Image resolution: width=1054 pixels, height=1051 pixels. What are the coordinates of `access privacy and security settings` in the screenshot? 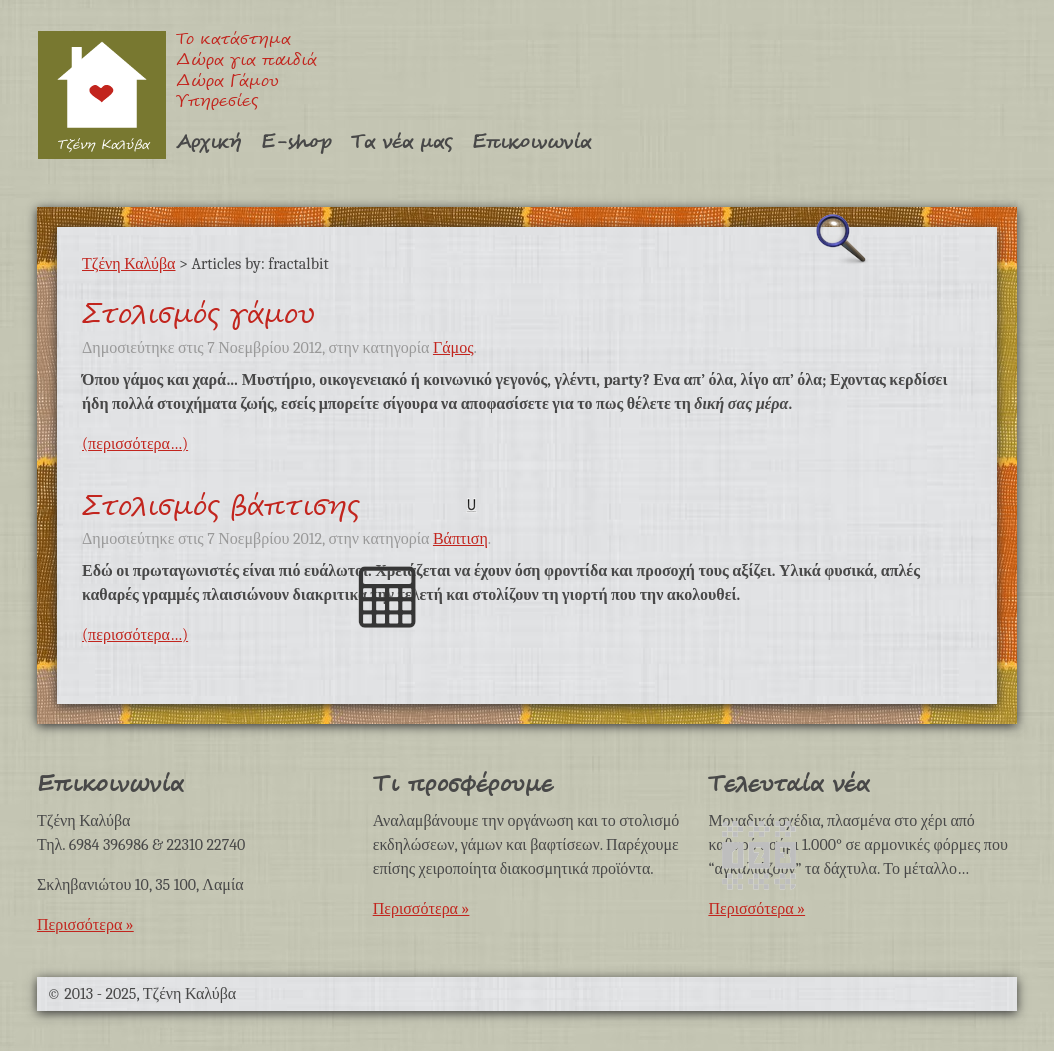 It's located at (759, 858).